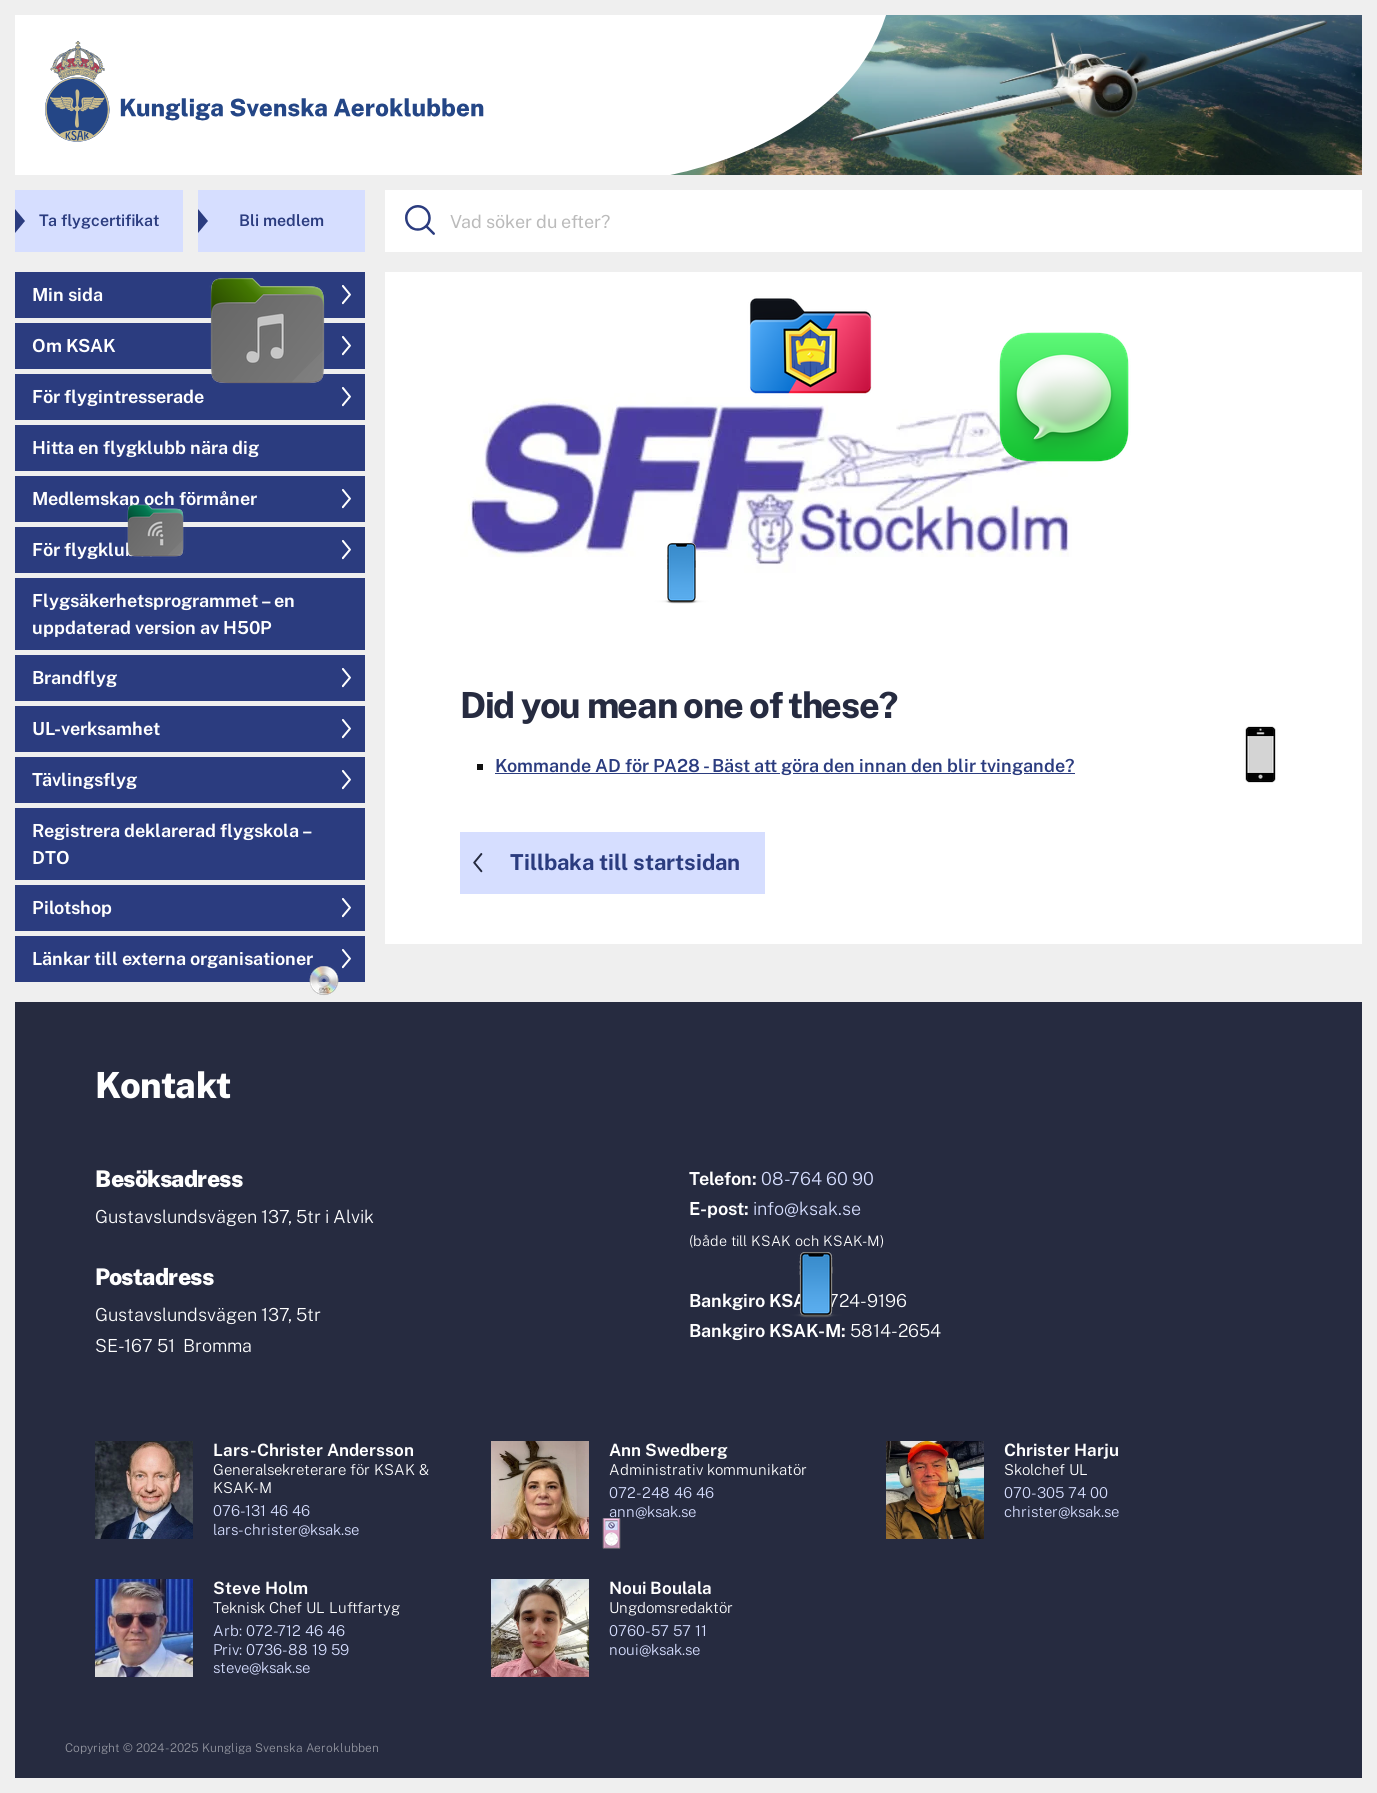 Image resolution: width=1377 pixels, height=1793 pixels. What do you see at coordinates (155, 530) in the screenshot?
I see `open insync cloud sync folder` at bounding box center [155, 530].